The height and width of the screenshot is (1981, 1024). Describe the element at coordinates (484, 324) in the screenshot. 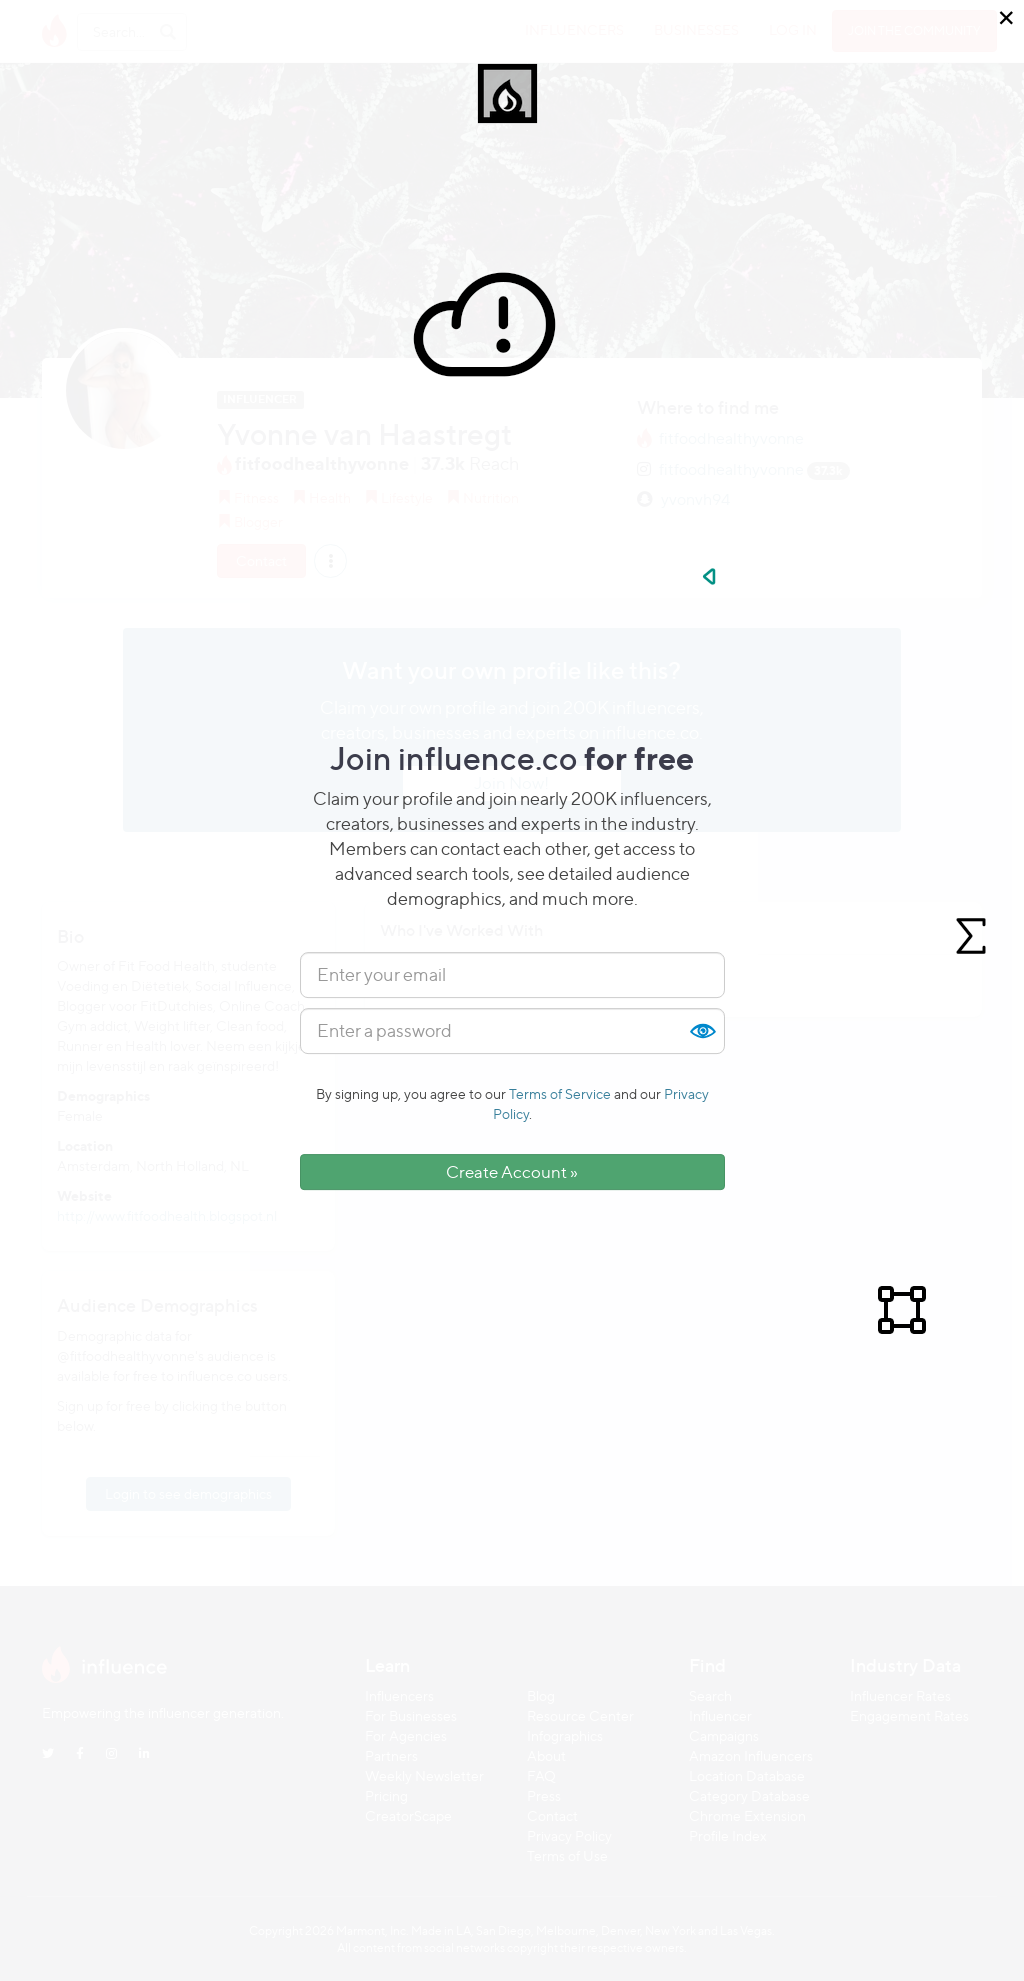

I see `cloud storage warning or sync issue` at that location.